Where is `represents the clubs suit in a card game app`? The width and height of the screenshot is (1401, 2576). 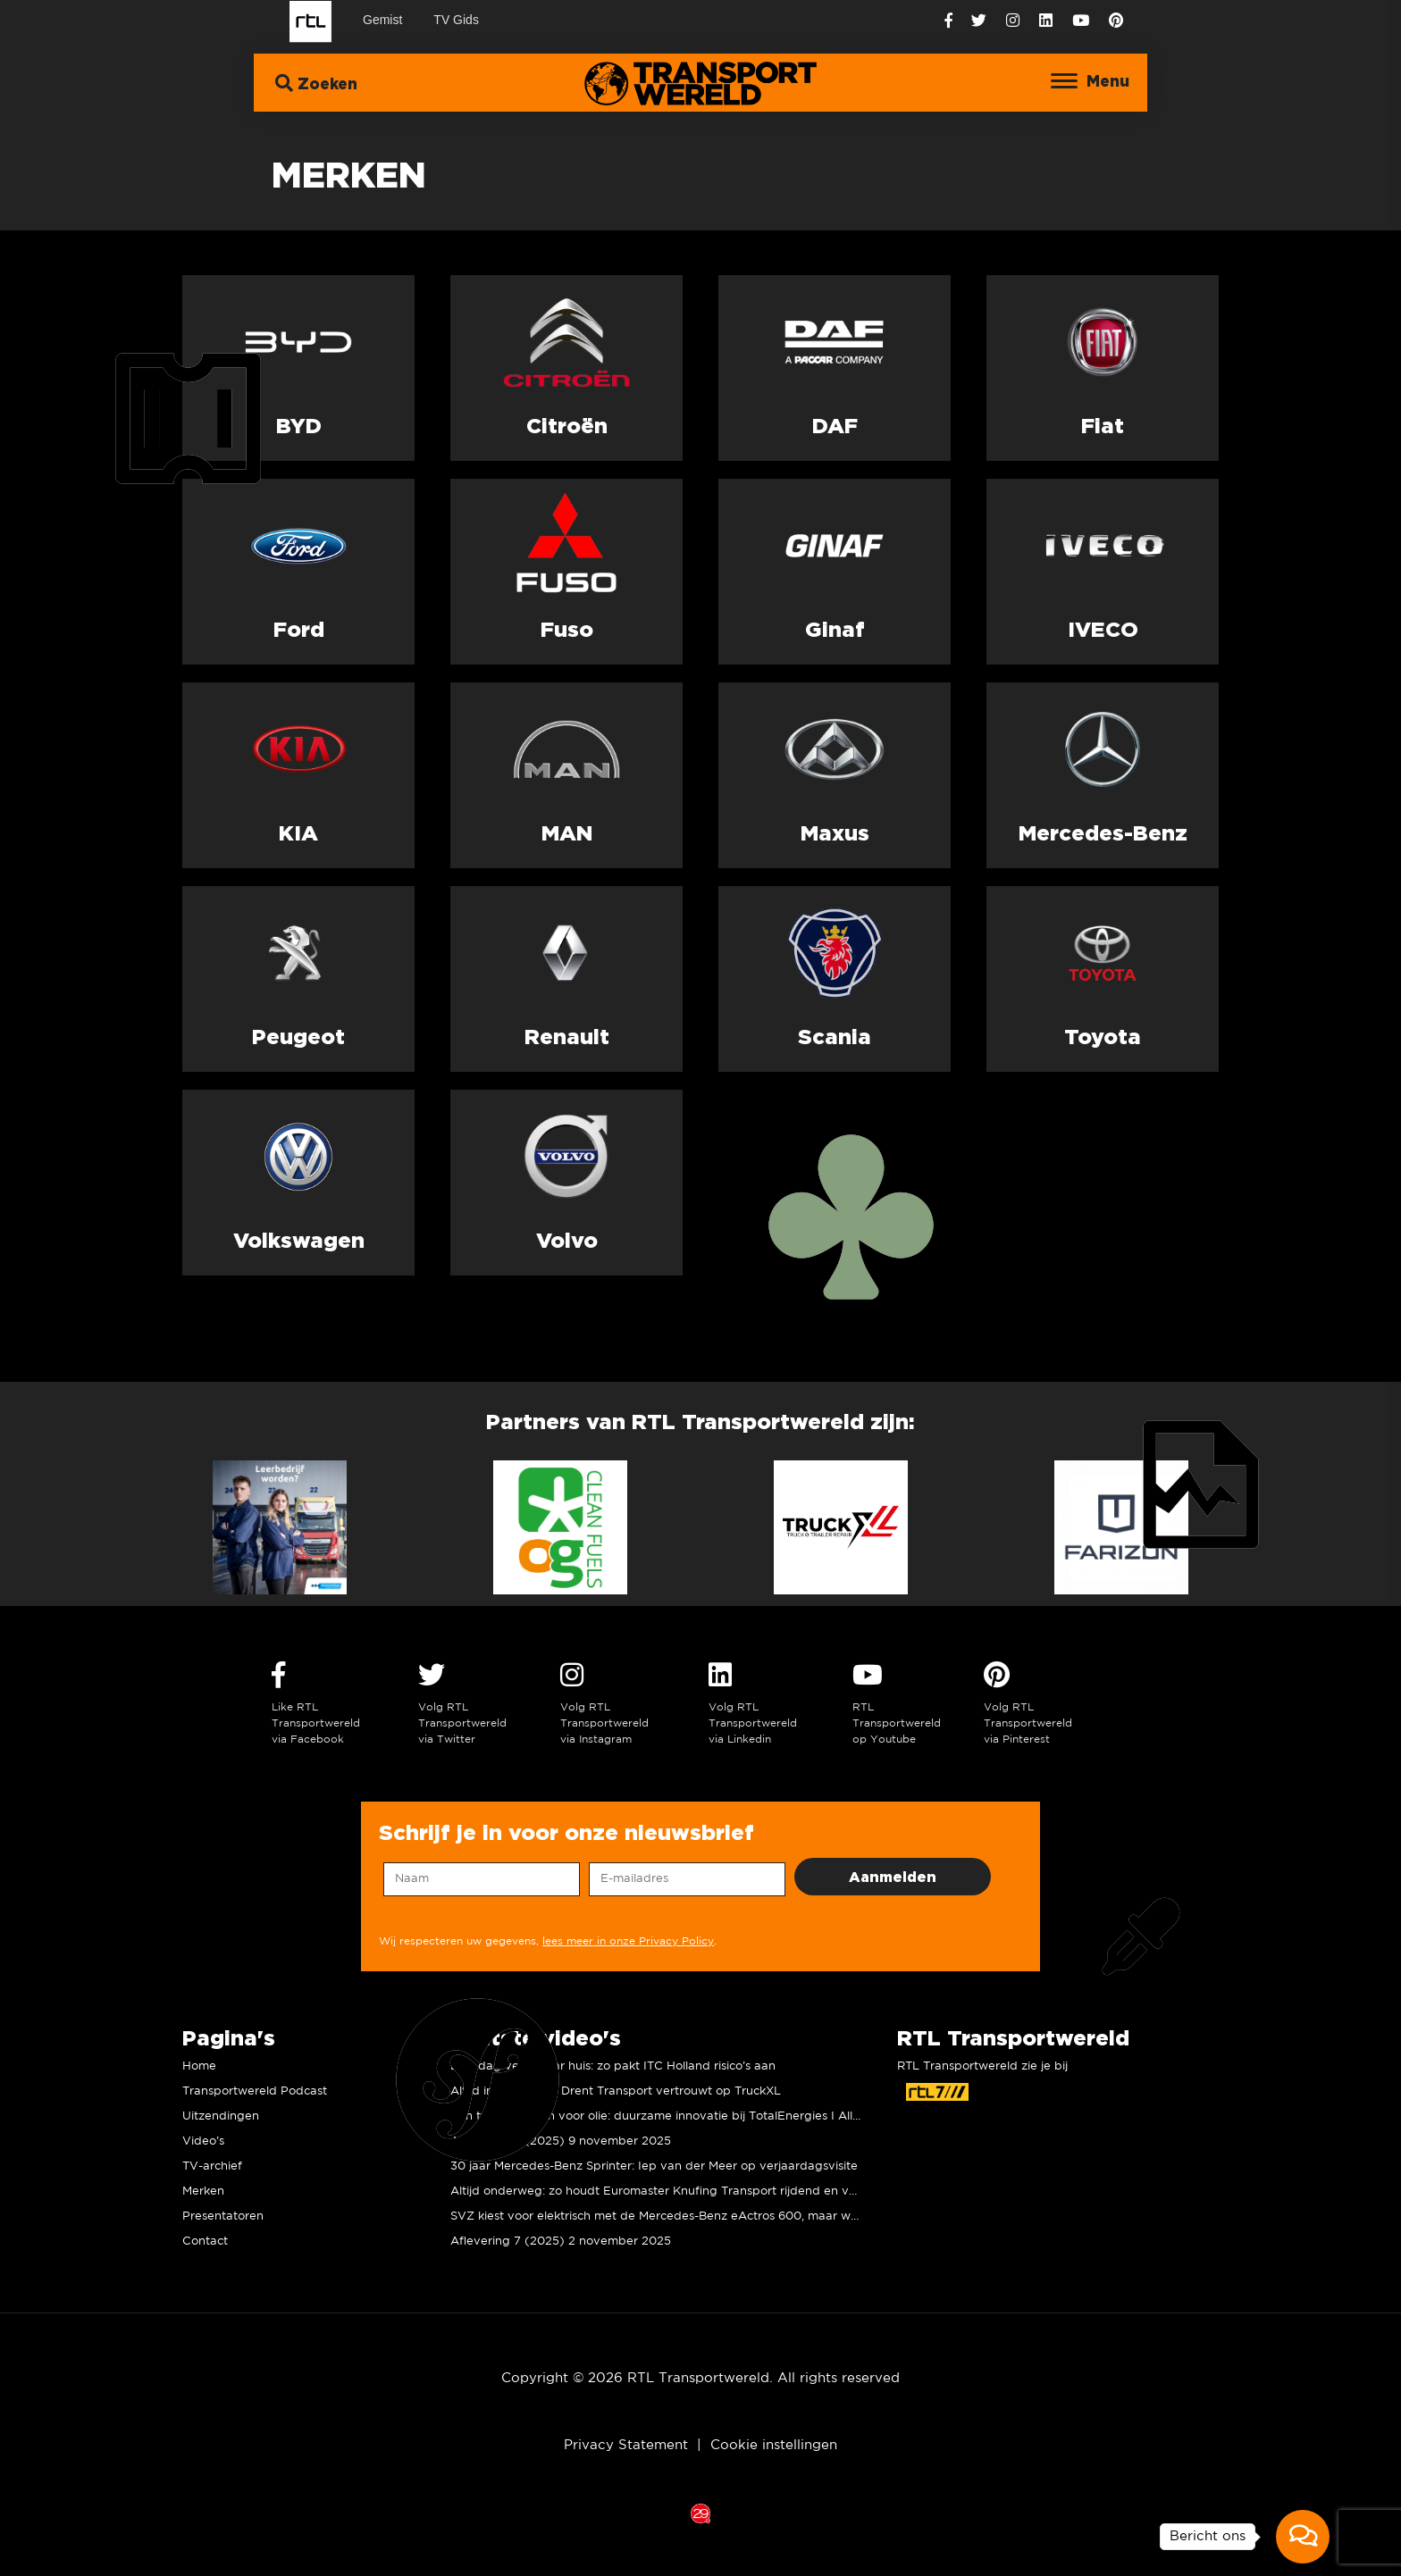
represents the clubs suit in a card game app is located at coordinates (851, 1217).